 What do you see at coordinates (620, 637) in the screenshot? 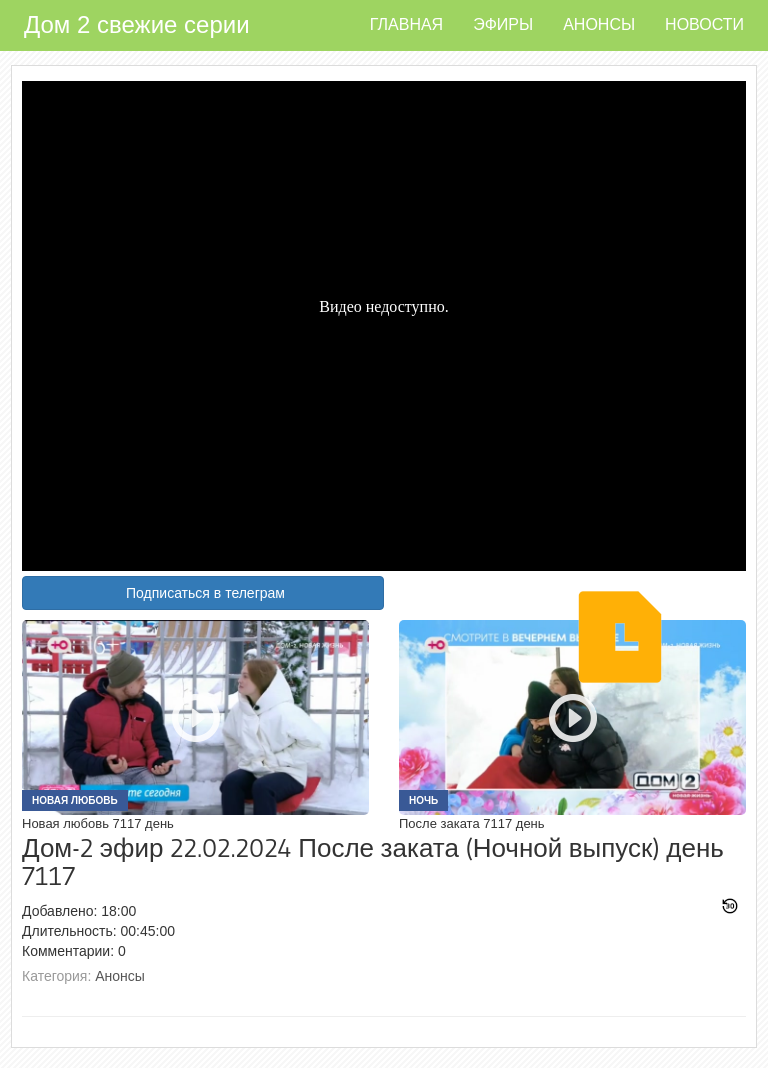
I see `view file version history` at bounding box center [620, 637].